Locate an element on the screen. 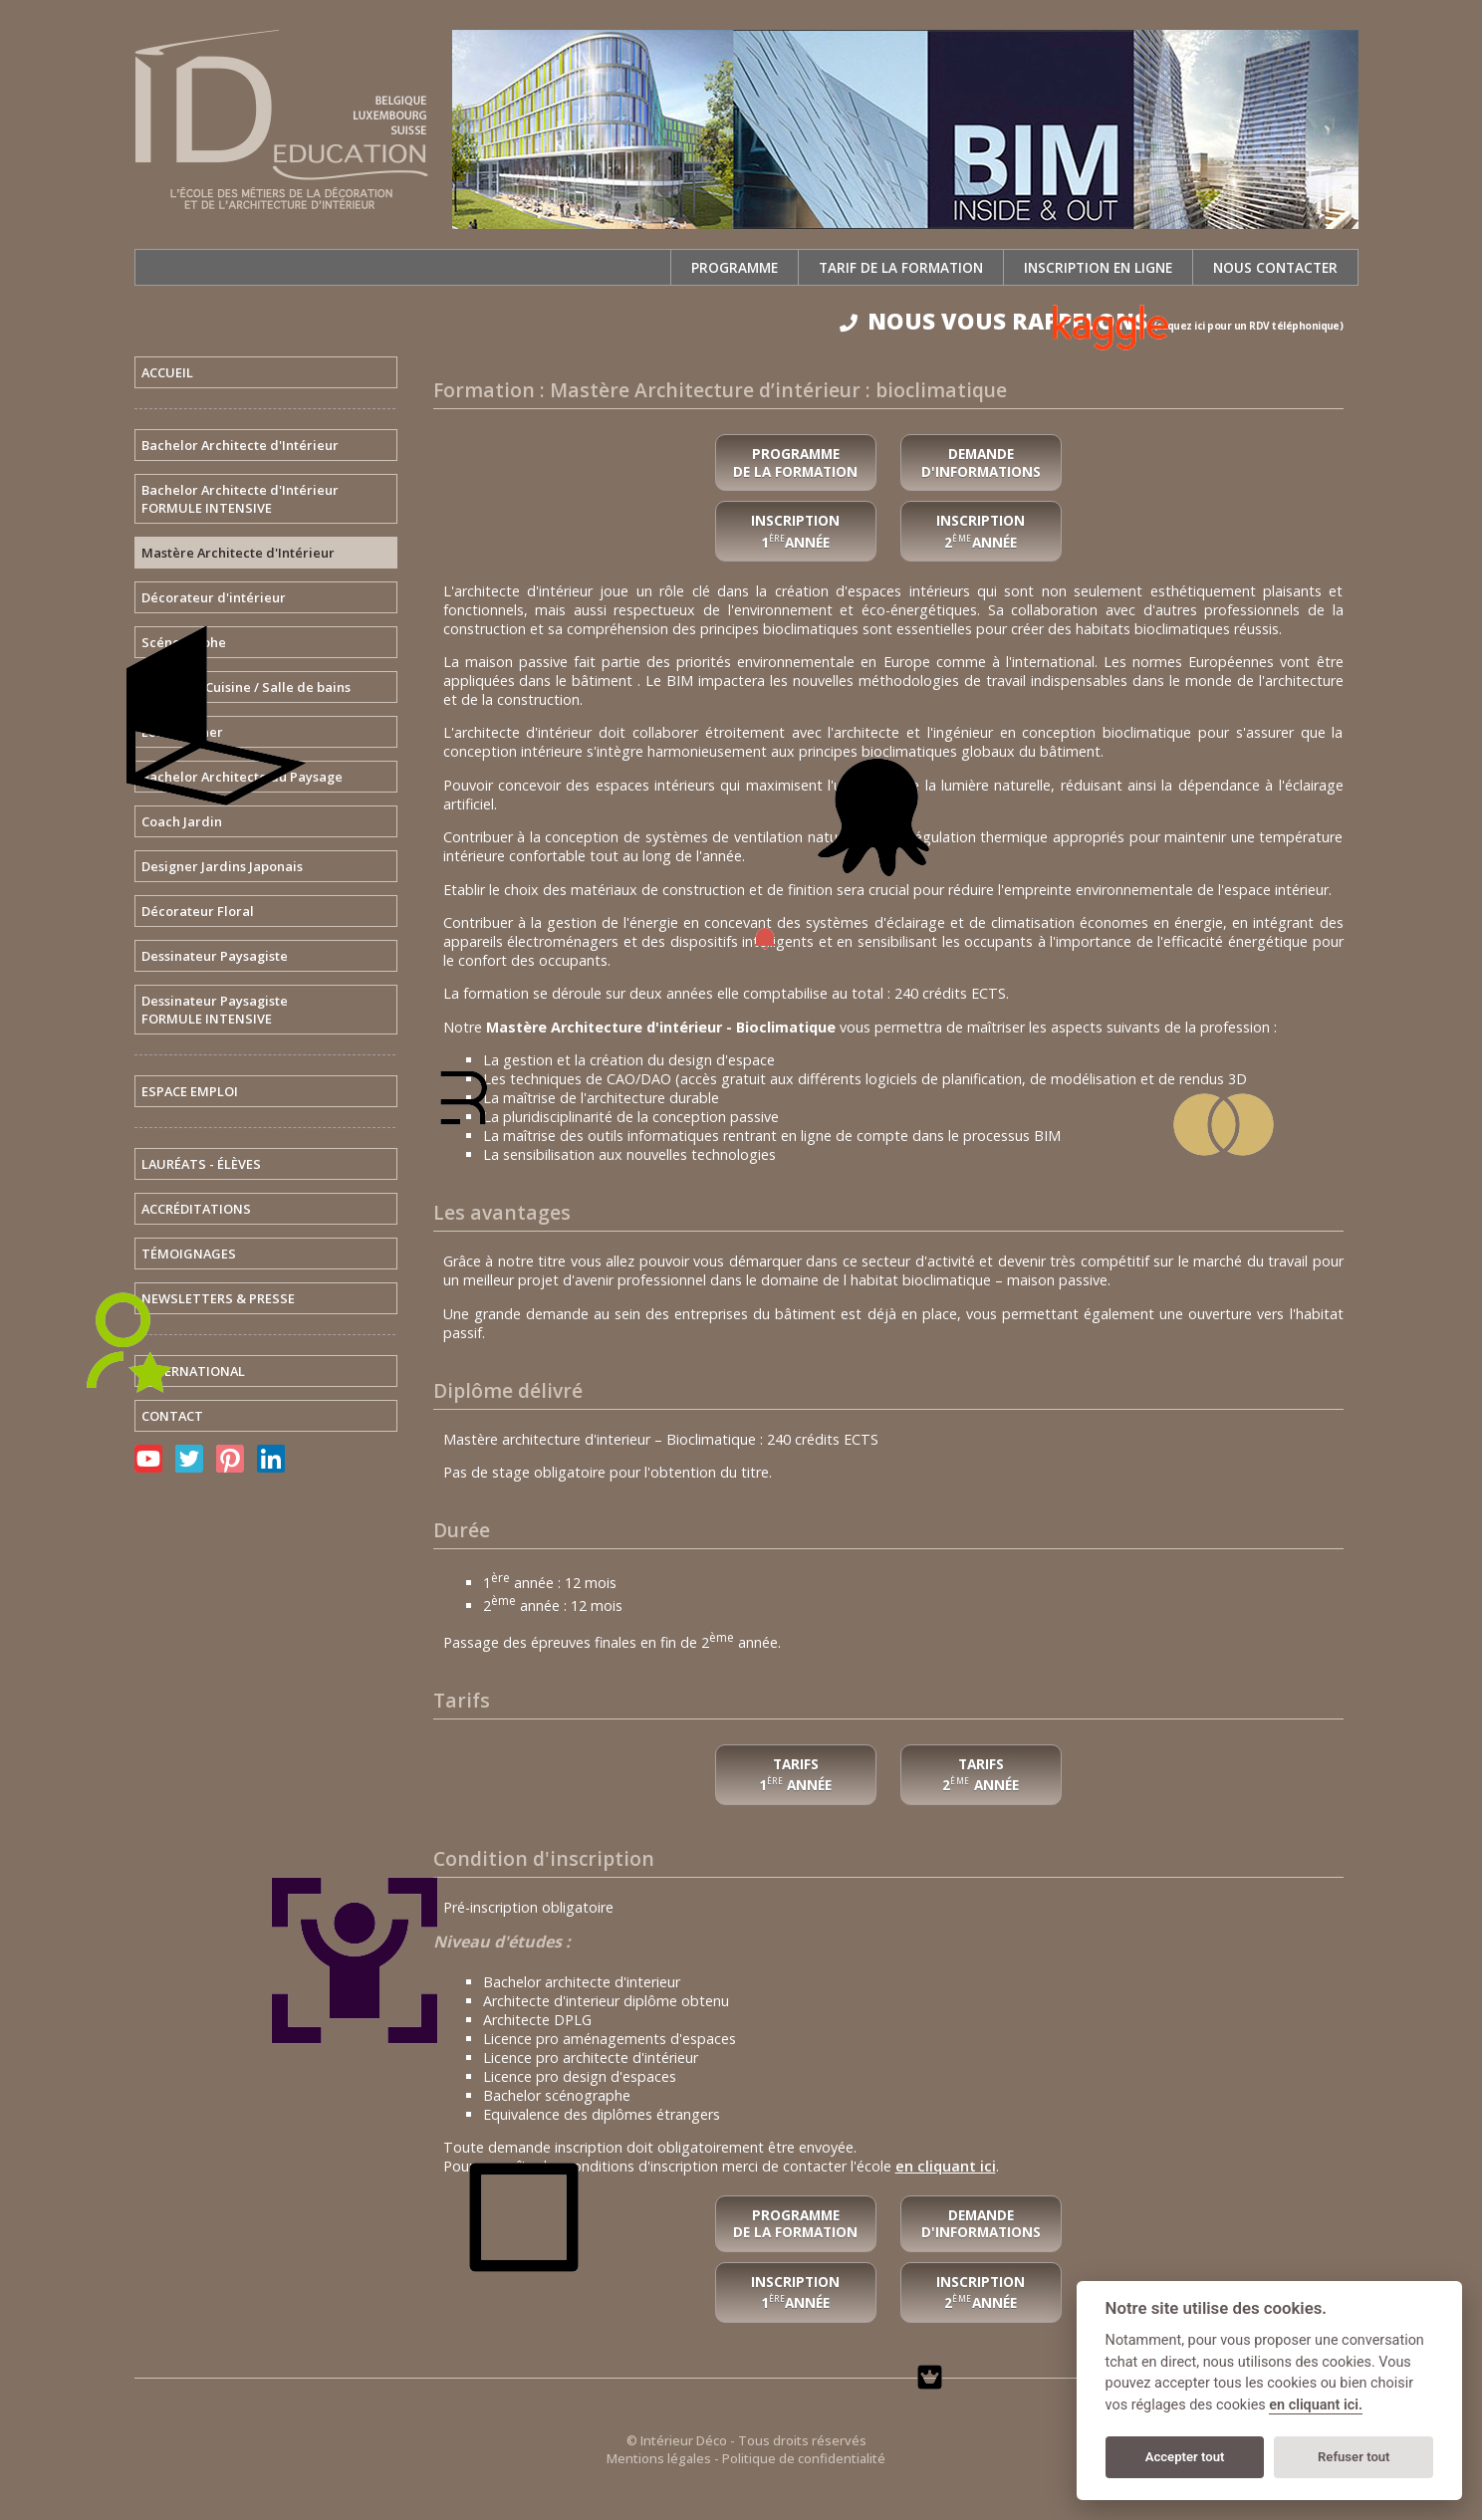 This screenshot has width=1482, height=2520. view featured or starred user profile is located at coordinates (123, 1342).